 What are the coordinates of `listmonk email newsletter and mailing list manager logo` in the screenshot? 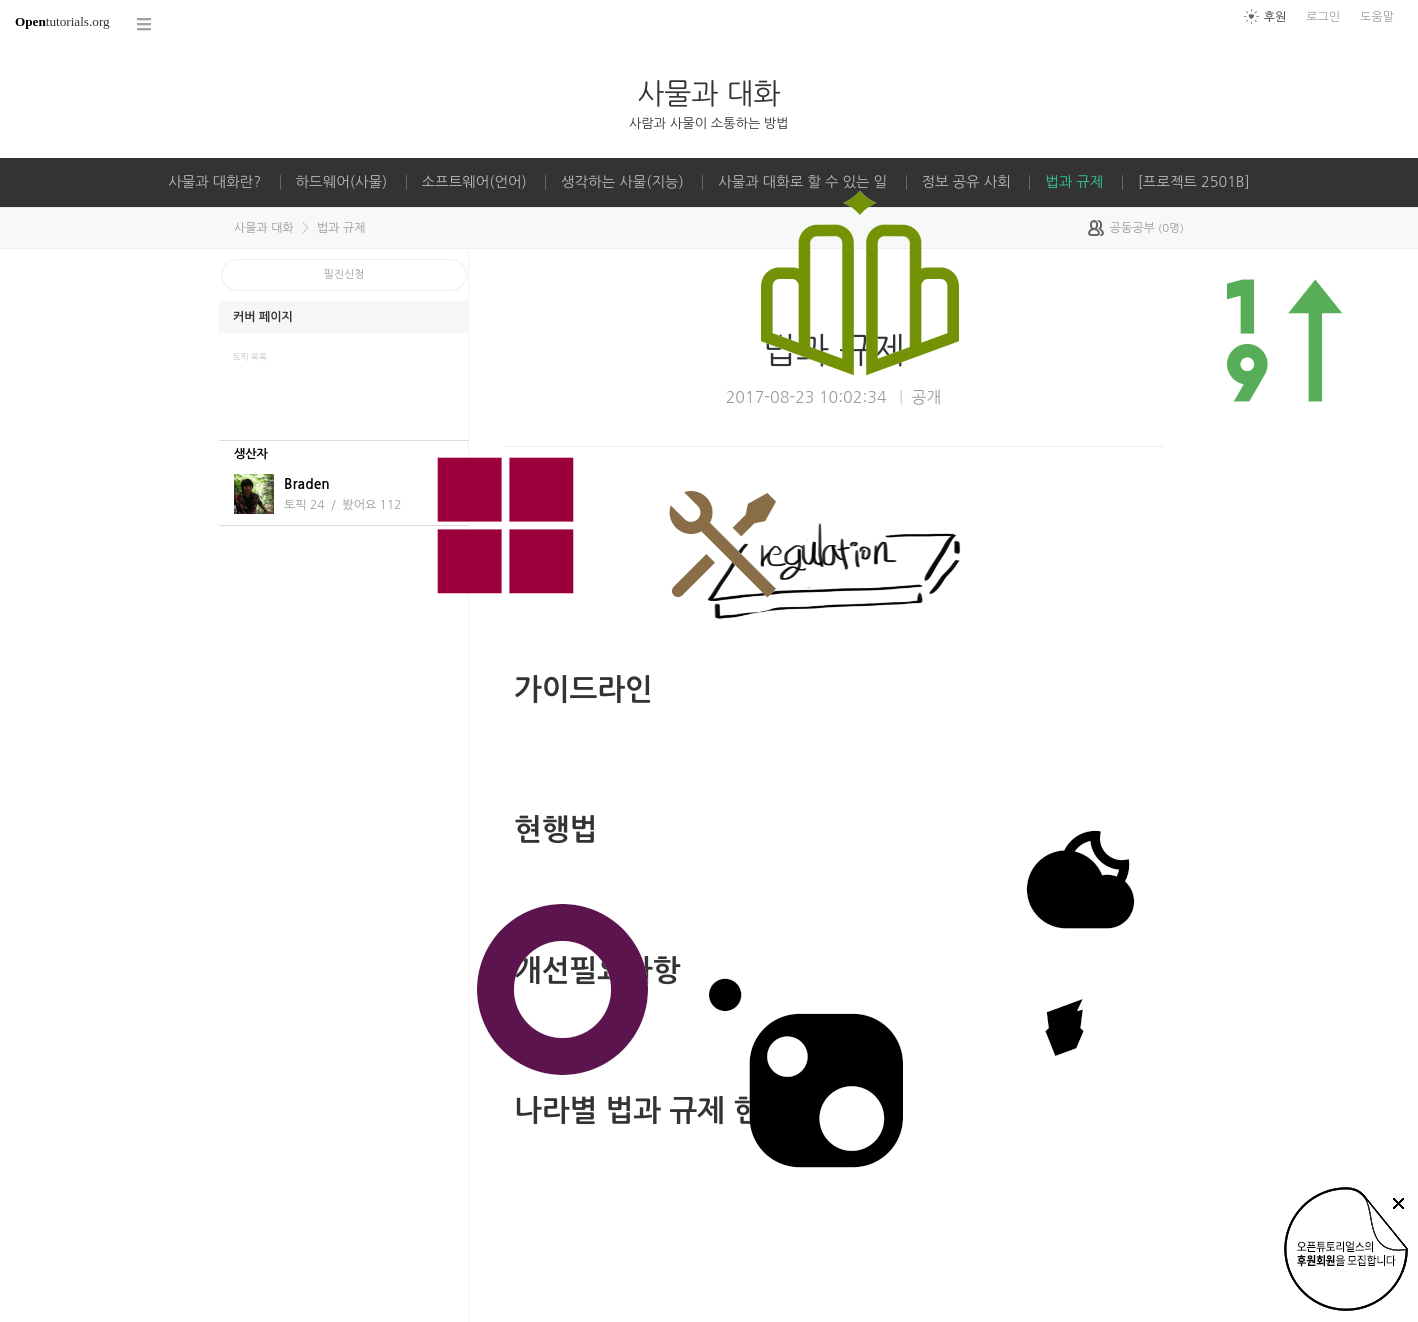 It's located at (562, 989).